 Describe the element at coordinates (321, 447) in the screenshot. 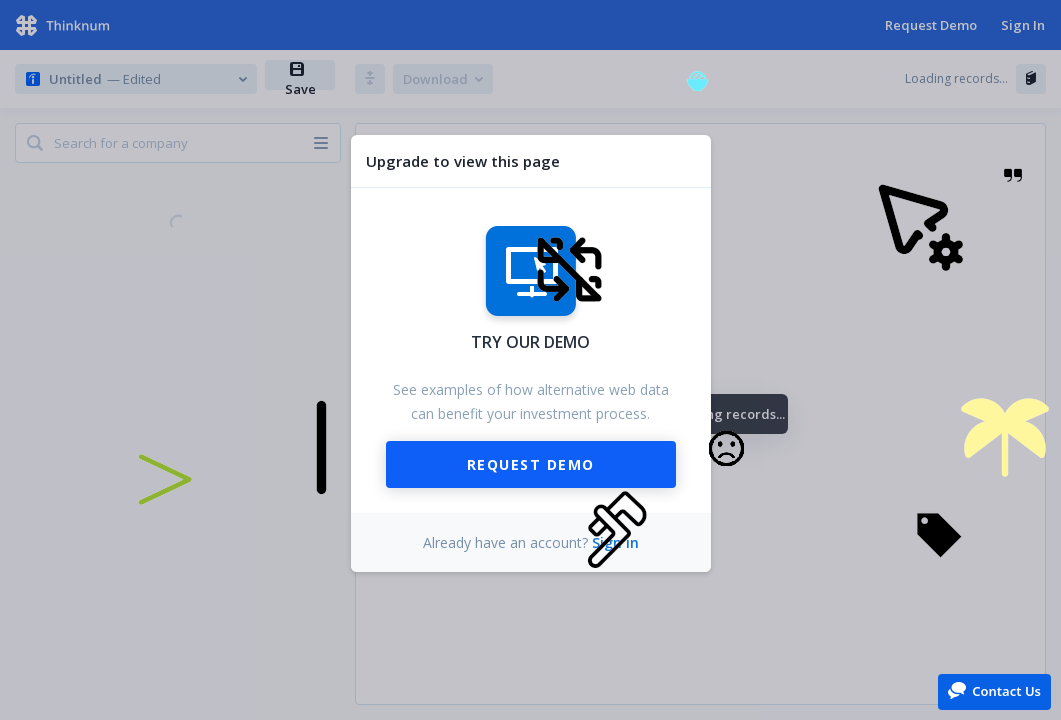

I see `vertical divider or separator between UI elements` at that location.